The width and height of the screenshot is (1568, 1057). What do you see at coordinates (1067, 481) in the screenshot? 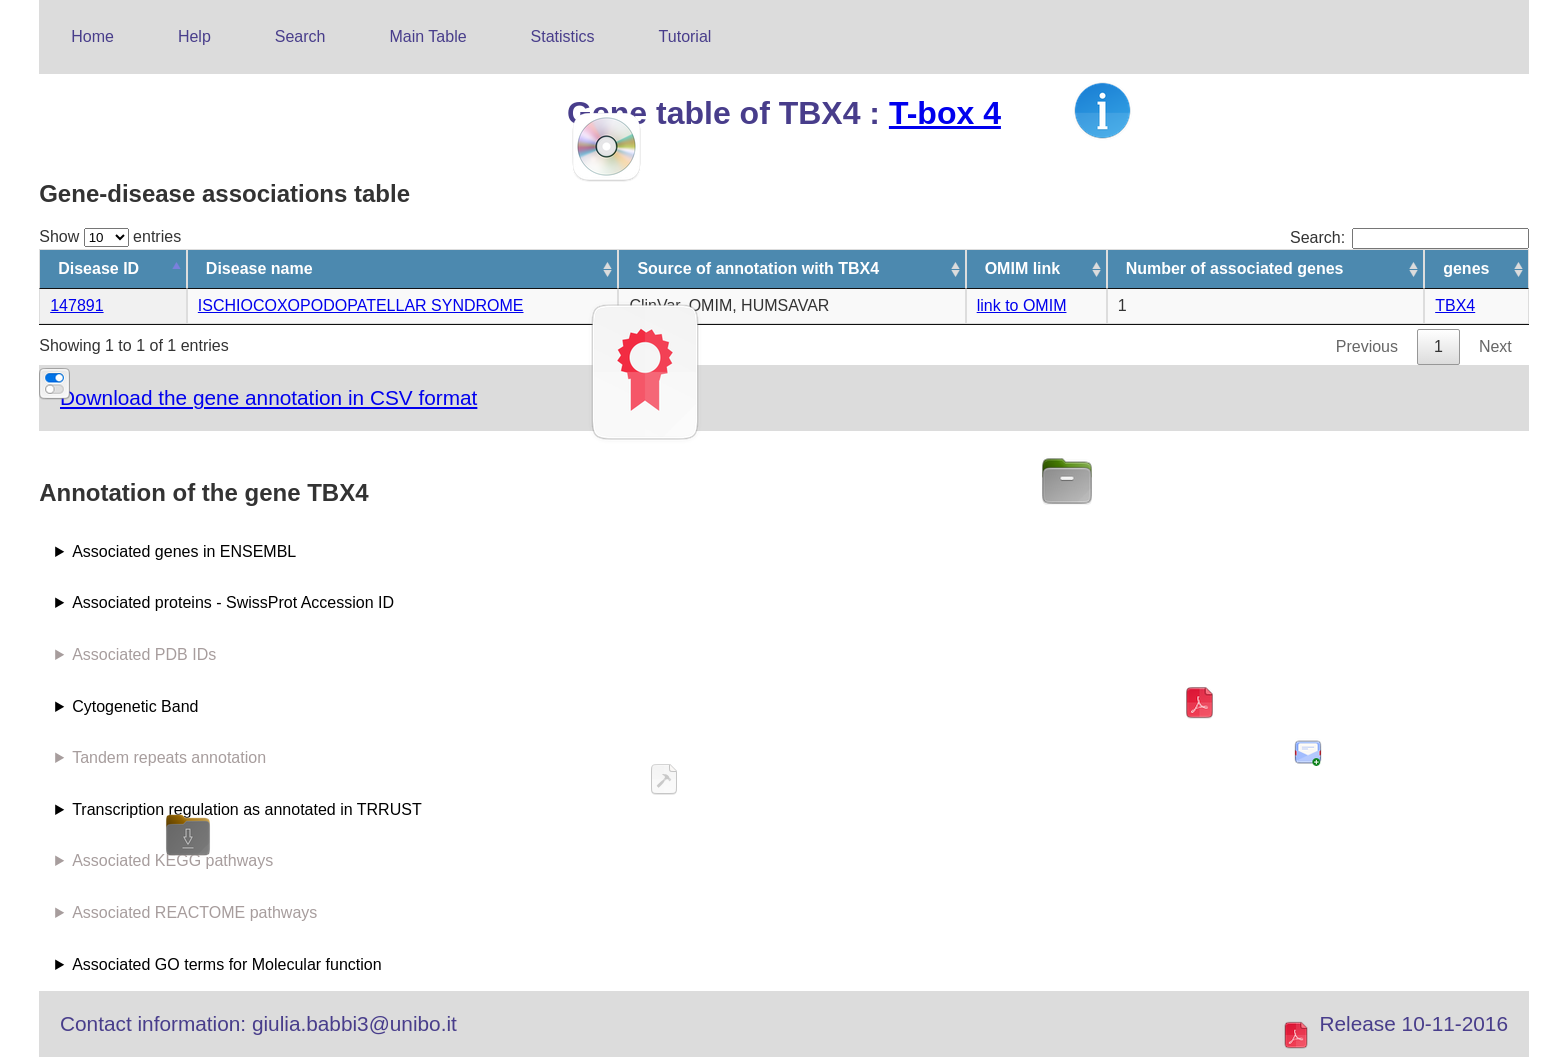
I see `open the file manager` at bounding box center [1067, 481].